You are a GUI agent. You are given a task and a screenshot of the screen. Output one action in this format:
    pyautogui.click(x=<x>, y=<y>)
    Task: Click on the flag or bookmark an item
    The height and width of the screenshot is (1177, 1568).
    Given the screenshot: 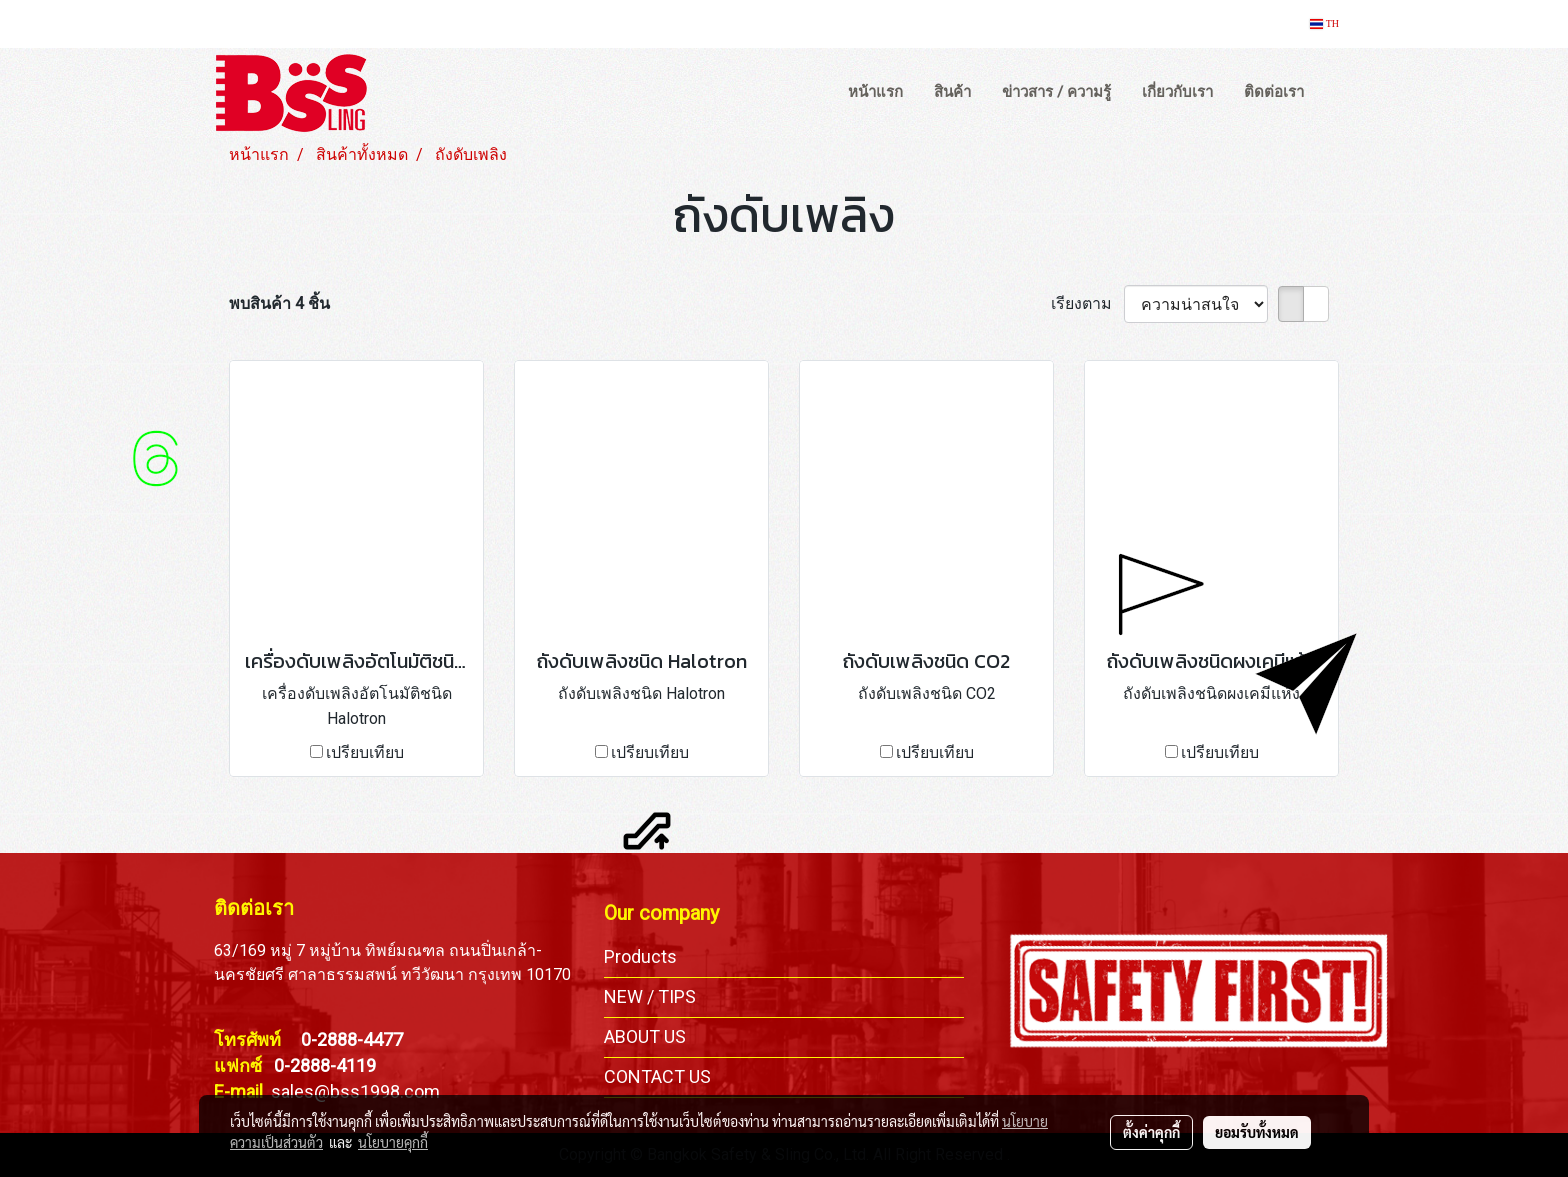 What is the action you would take?
    pyautogui.click(x=1152, y=594)
    